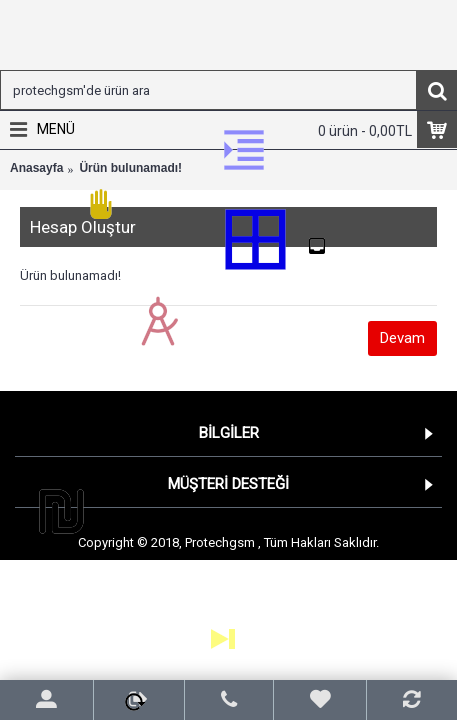 The width and height of the screenshot is (457, 720). What do you see at coordinates (223, 639) in the screenshot?
I see `skip to next track` at bounding box center [223, 639].